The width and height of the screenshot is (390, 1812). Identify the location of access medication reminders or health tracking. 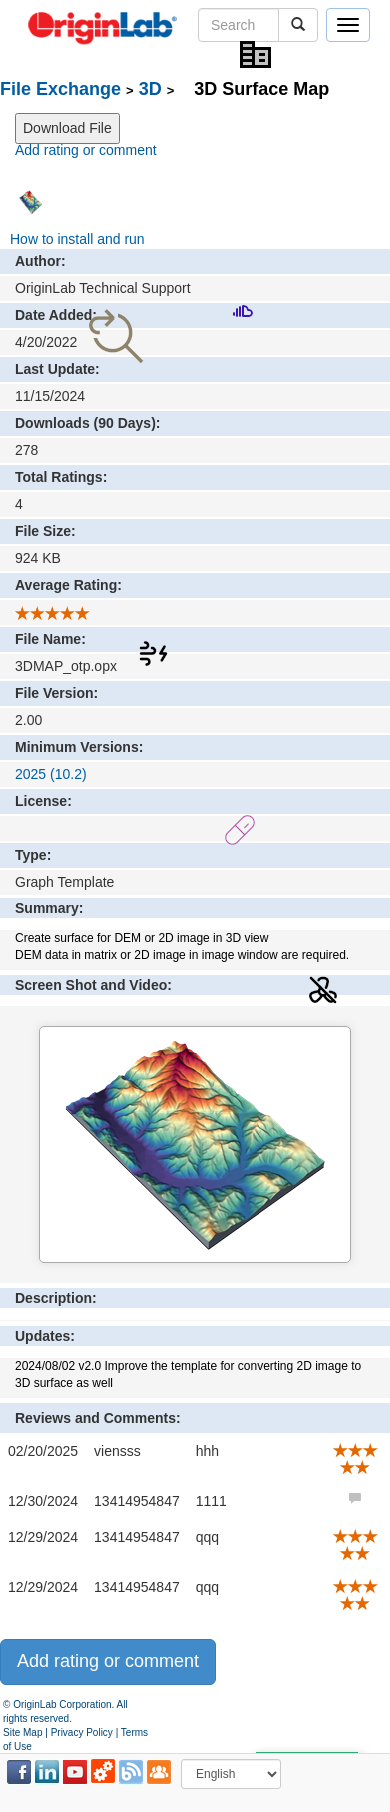
(240, 830).